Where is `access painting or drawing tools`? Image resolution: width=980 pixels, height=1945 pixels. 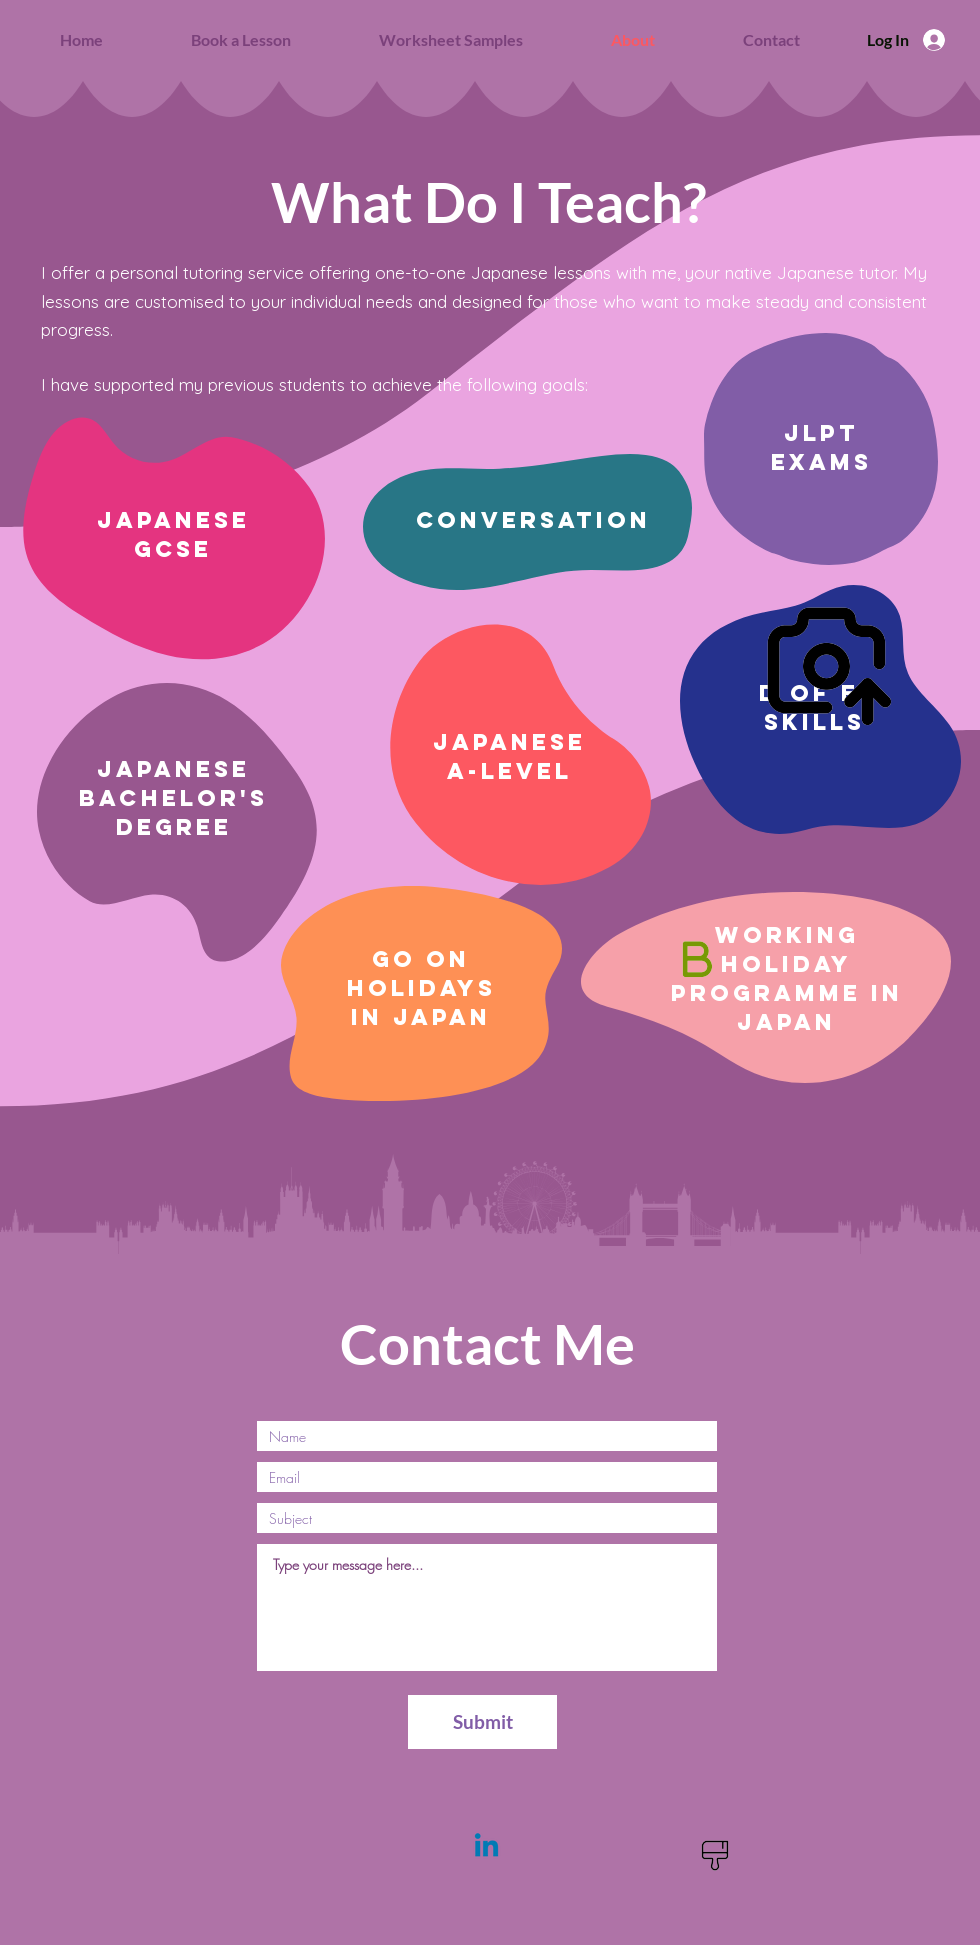
access painting or drawing tools is located at coordinates (715, 1855).